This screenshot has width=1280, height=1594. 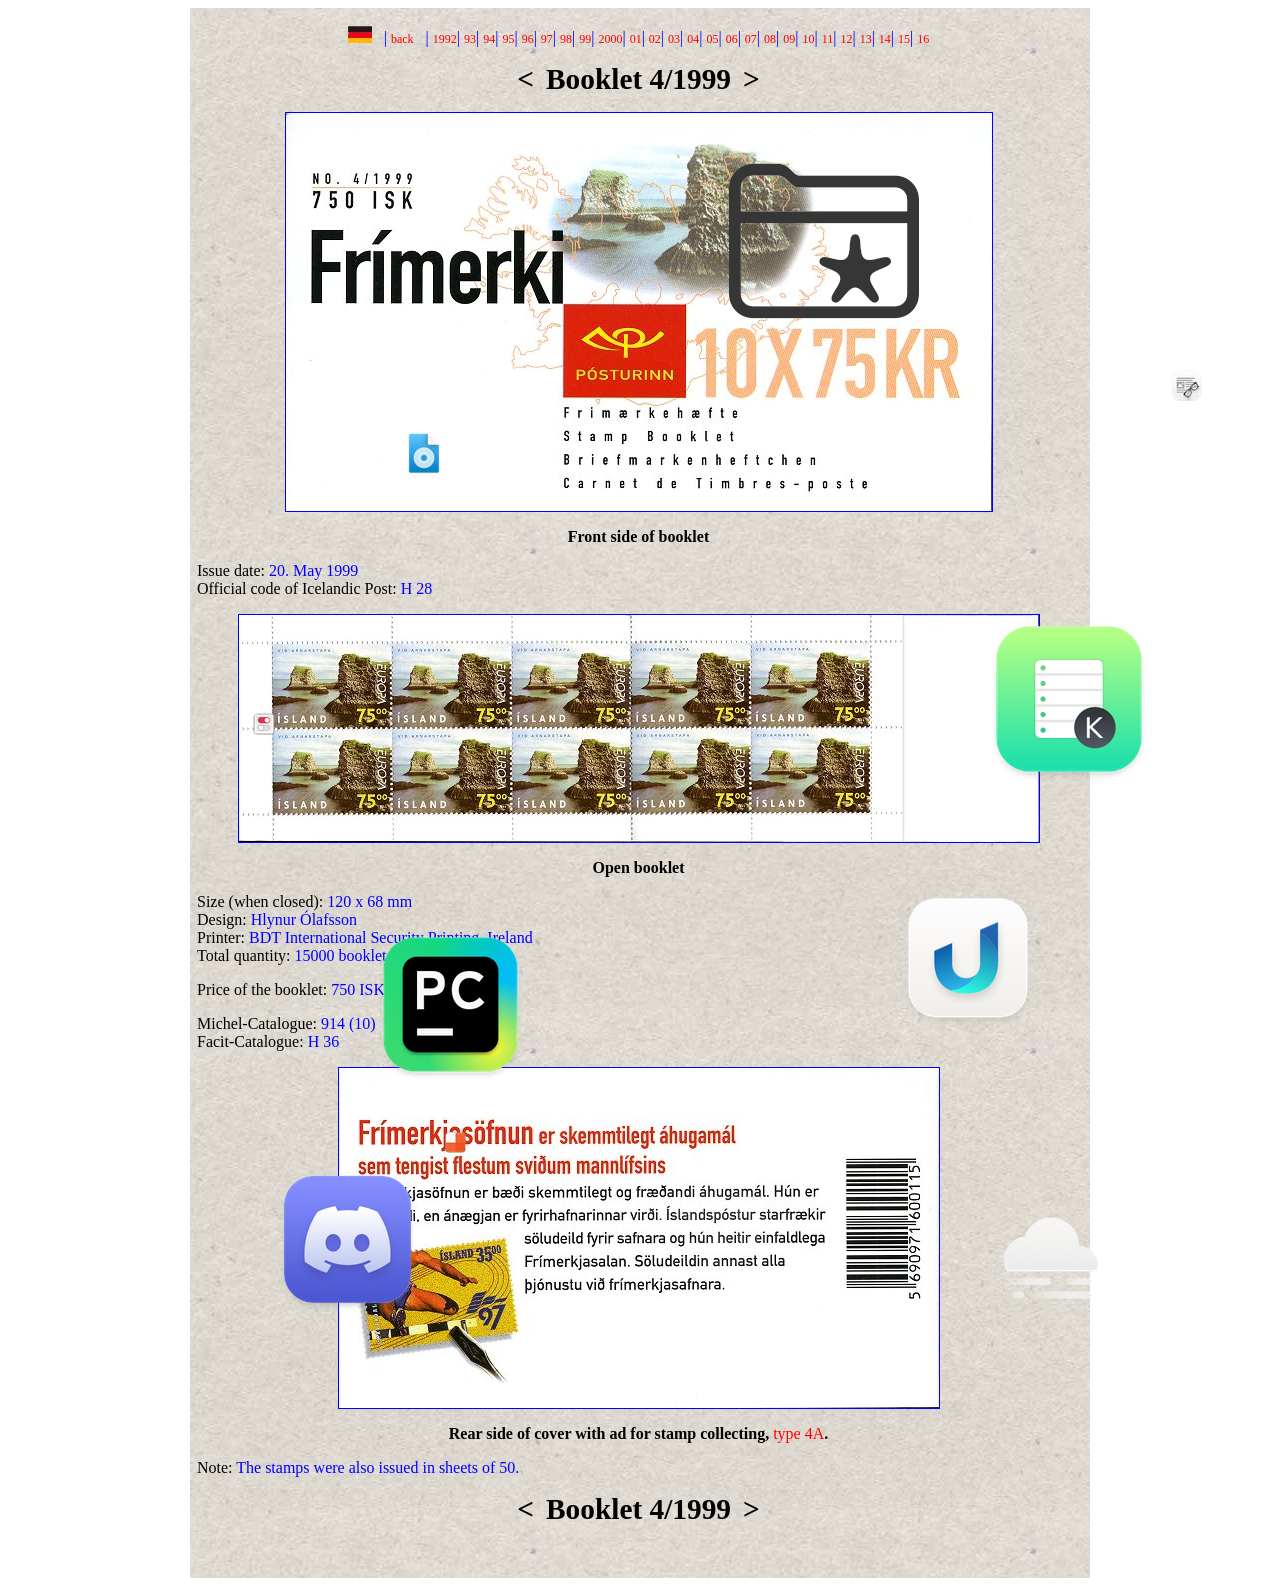 I want to click on launch ulauncher application, so click(x=968, y=958).